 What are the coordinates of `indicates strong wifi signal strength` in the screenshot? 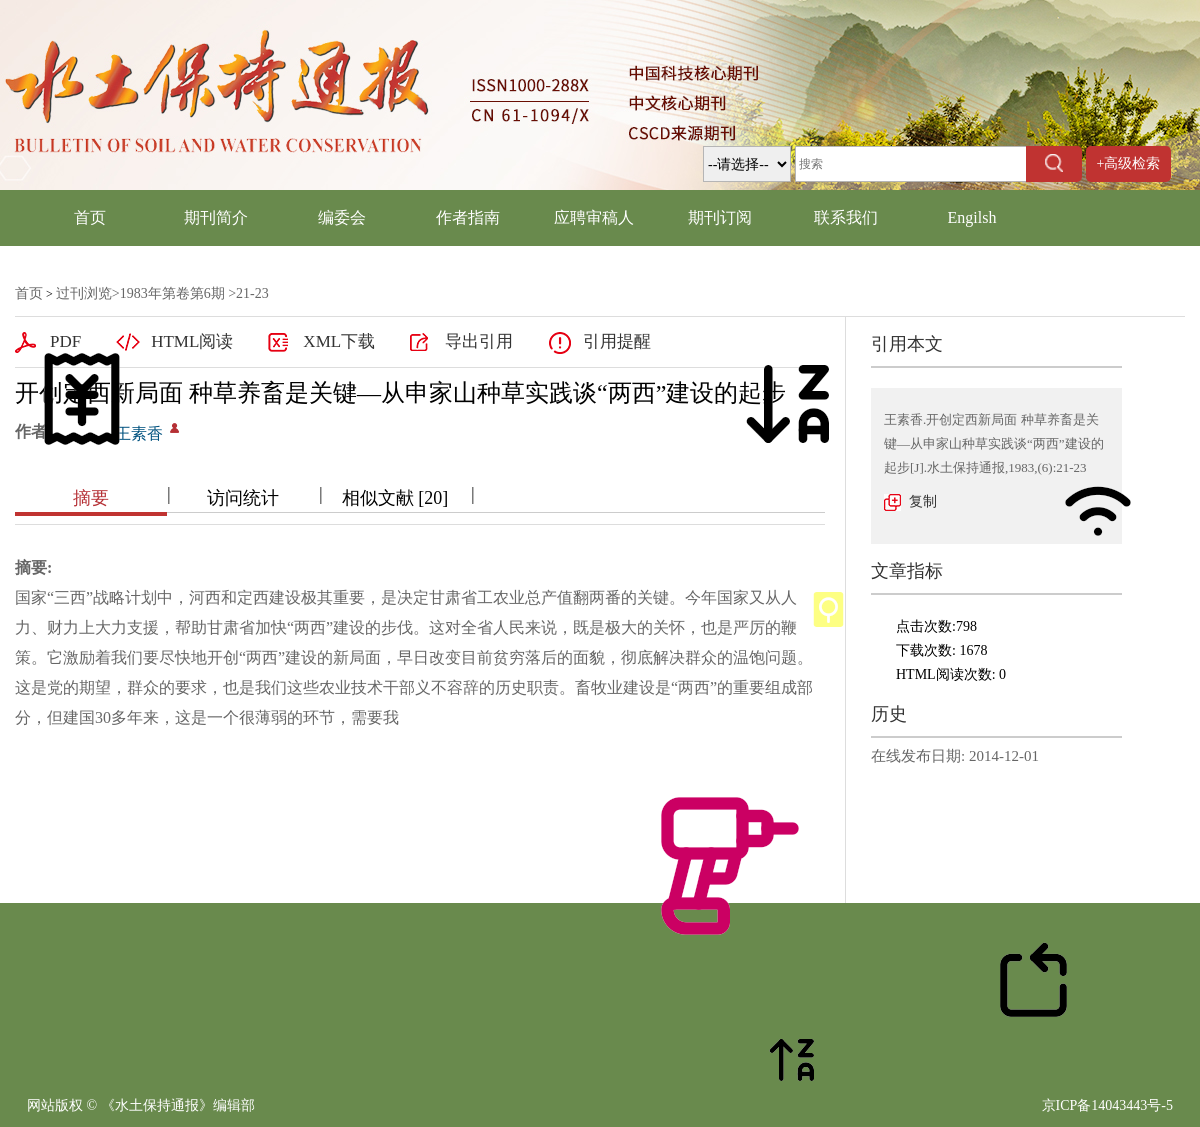 It's located at (1098, 499).